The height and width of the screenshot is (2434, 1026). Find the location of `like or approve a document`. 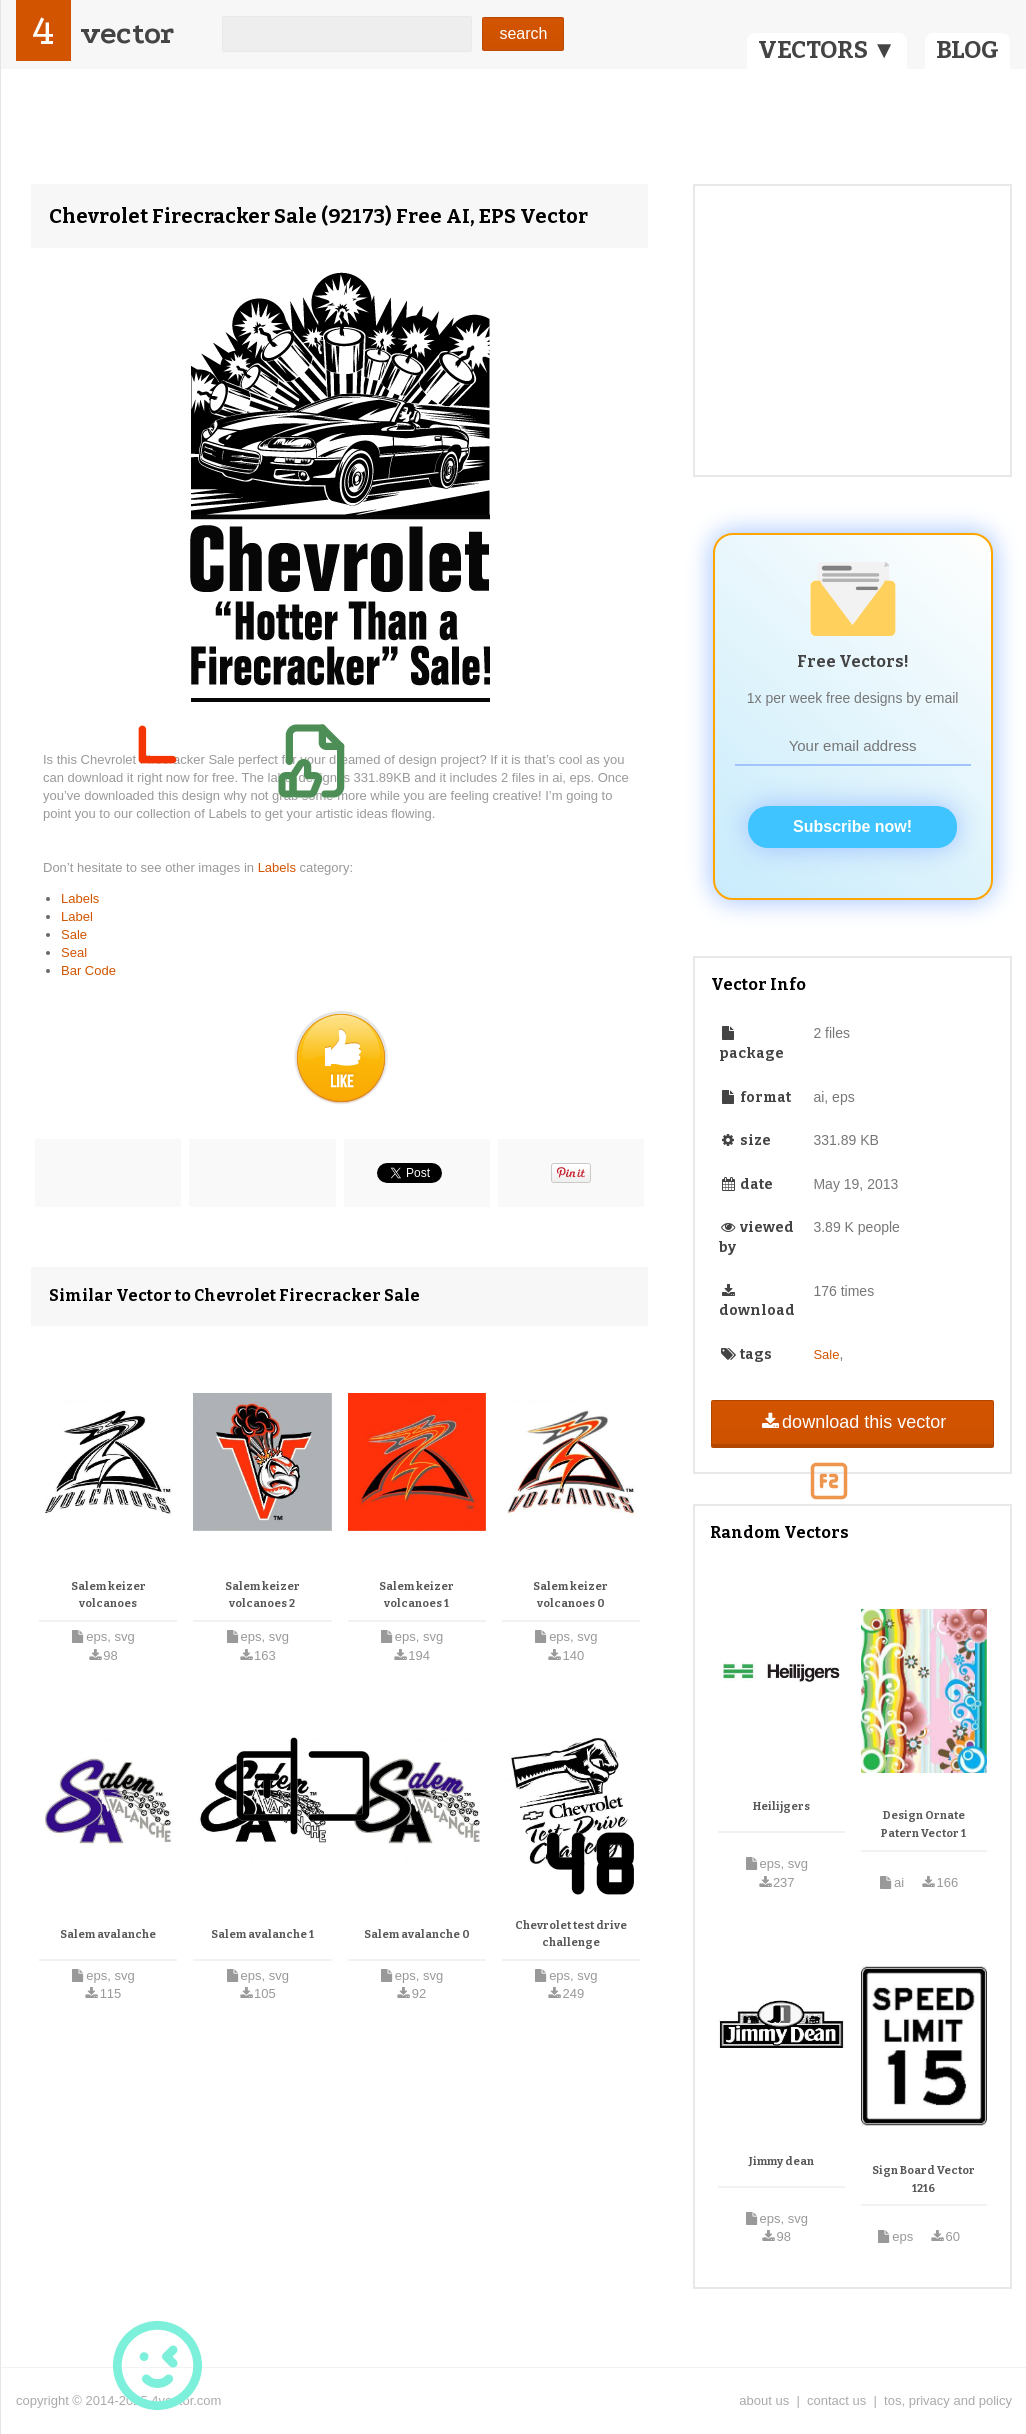

like or approve a document is located at coordinates (315, 761).